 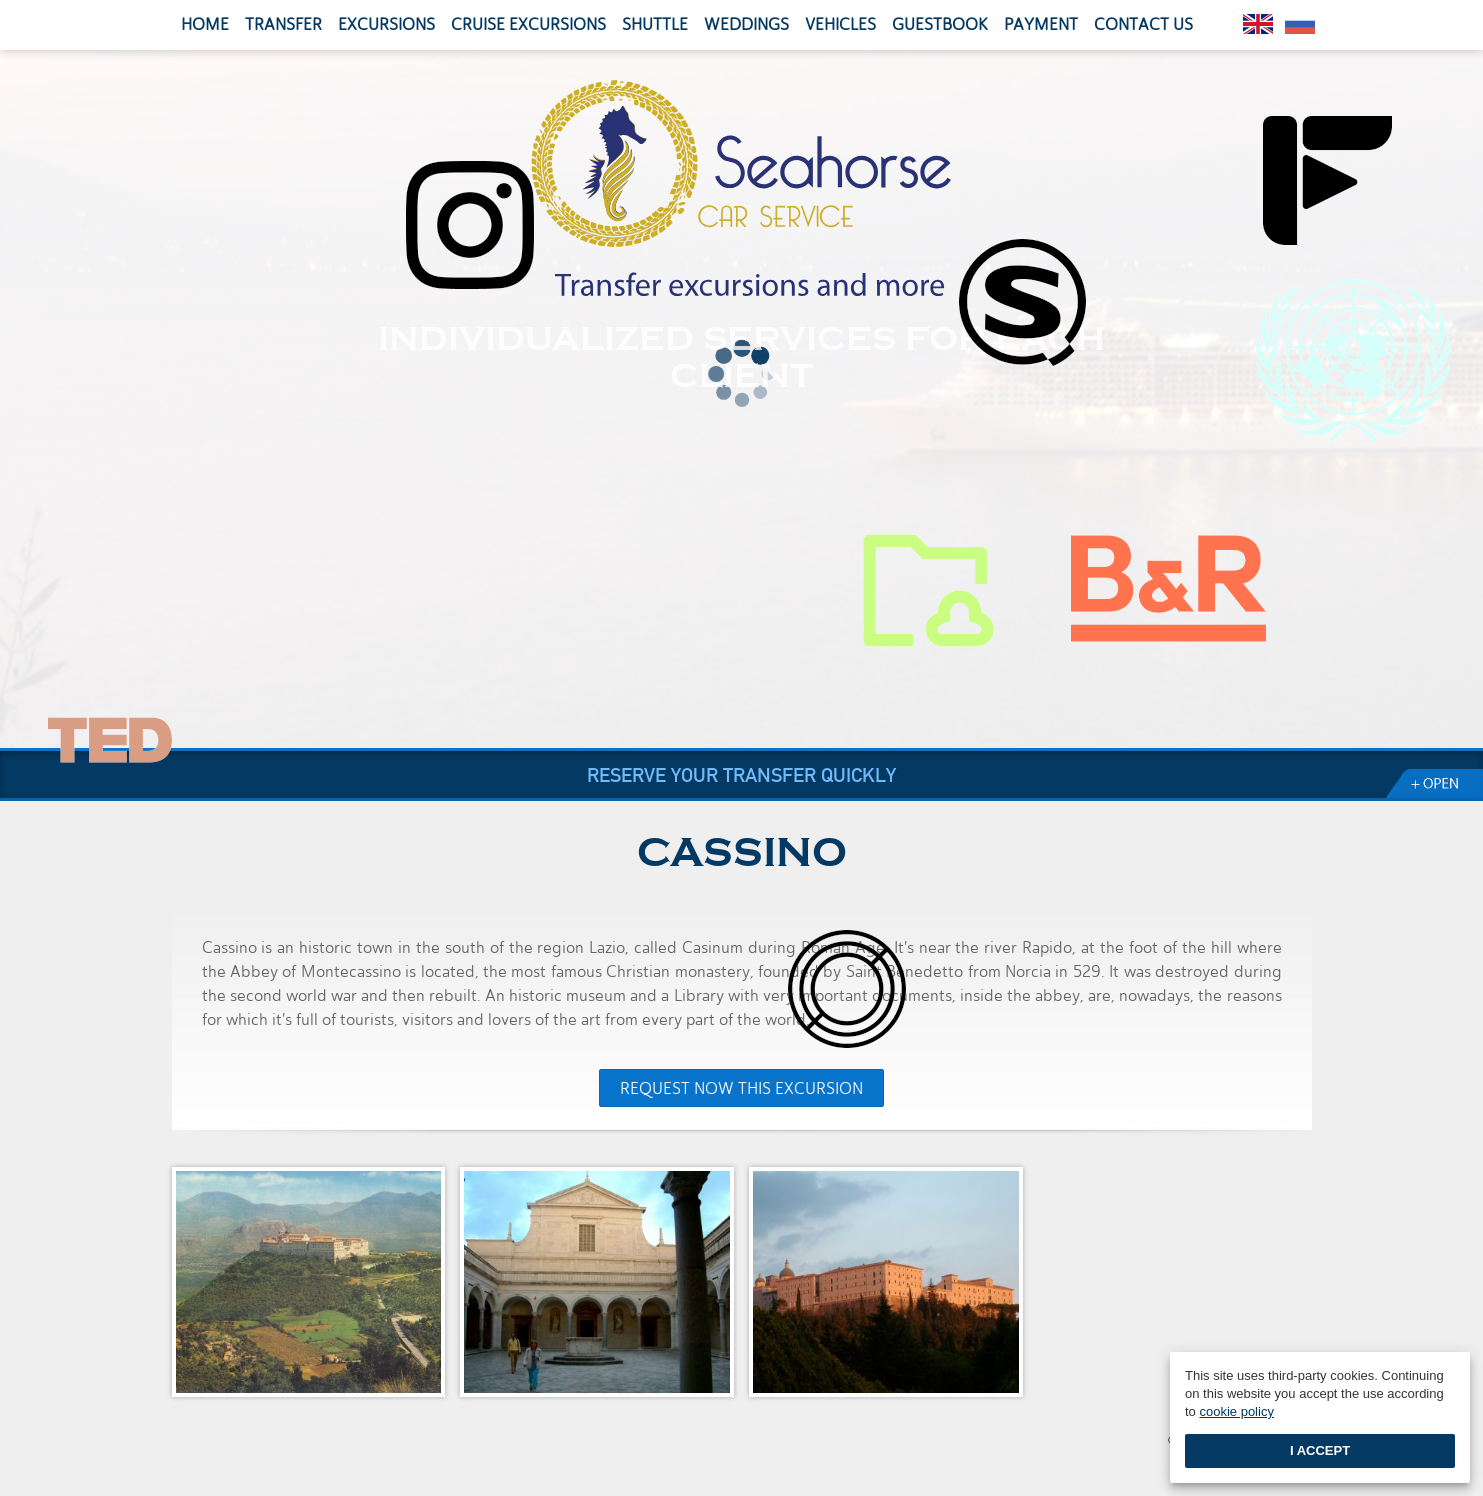 I want to click on open FreeTube app, so click(x=1327, y=180).